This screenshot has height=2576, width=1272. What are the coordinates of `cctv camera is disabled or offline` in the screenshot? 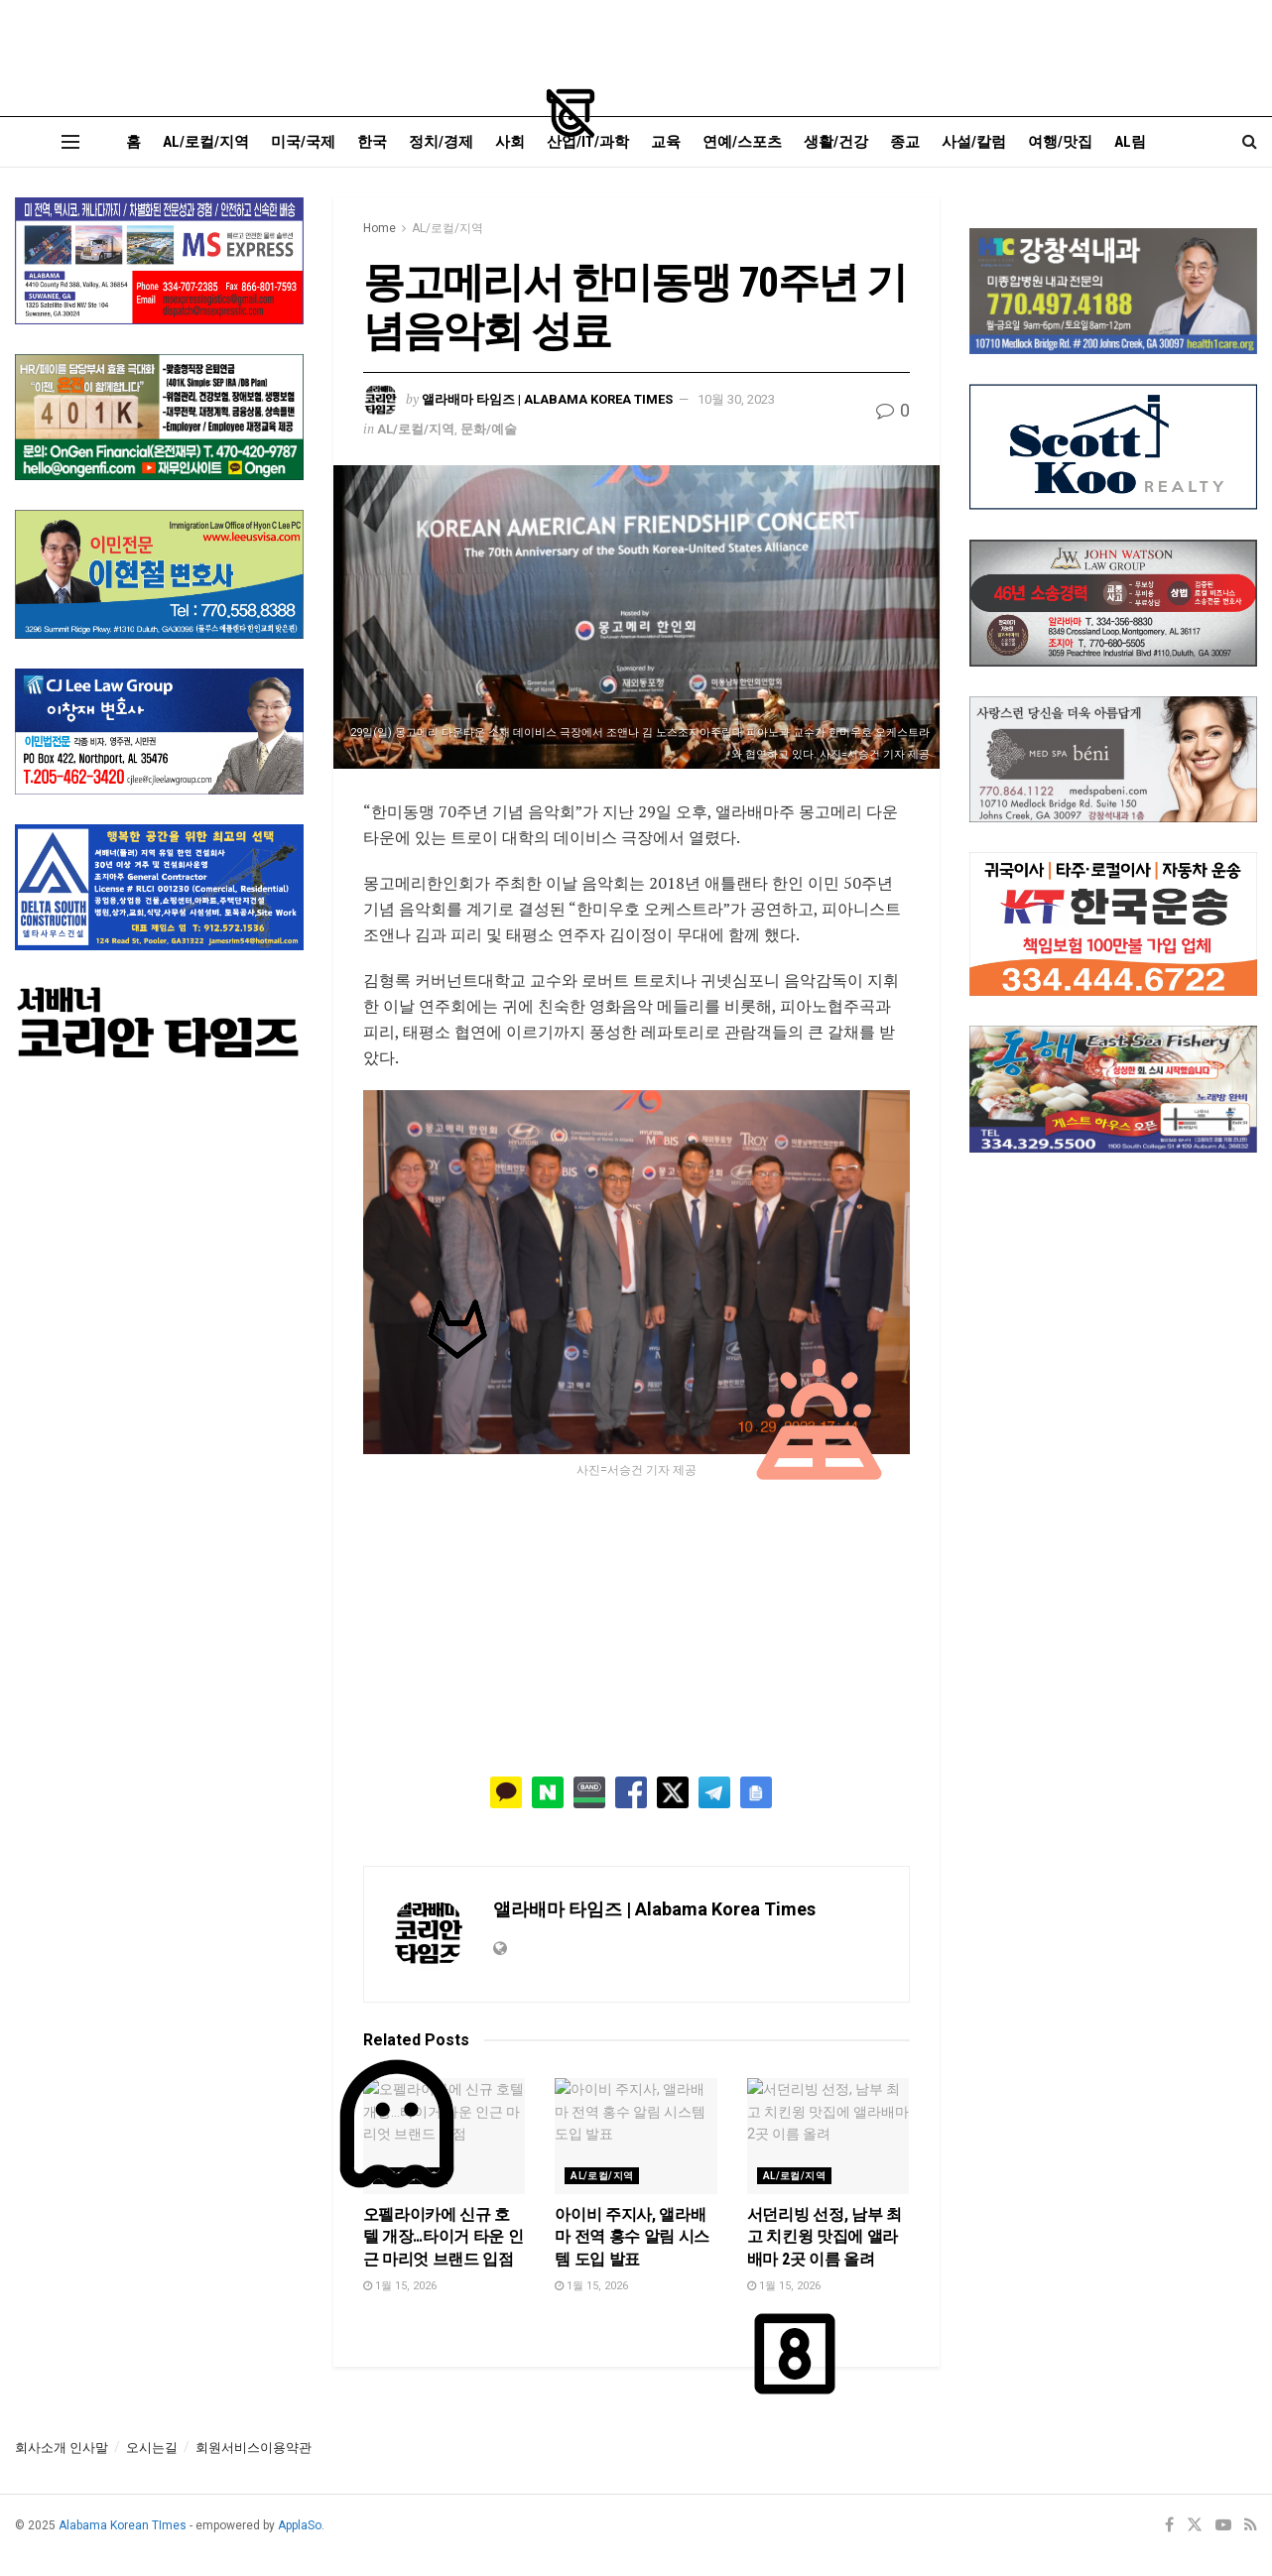 It's located at (571, 113).